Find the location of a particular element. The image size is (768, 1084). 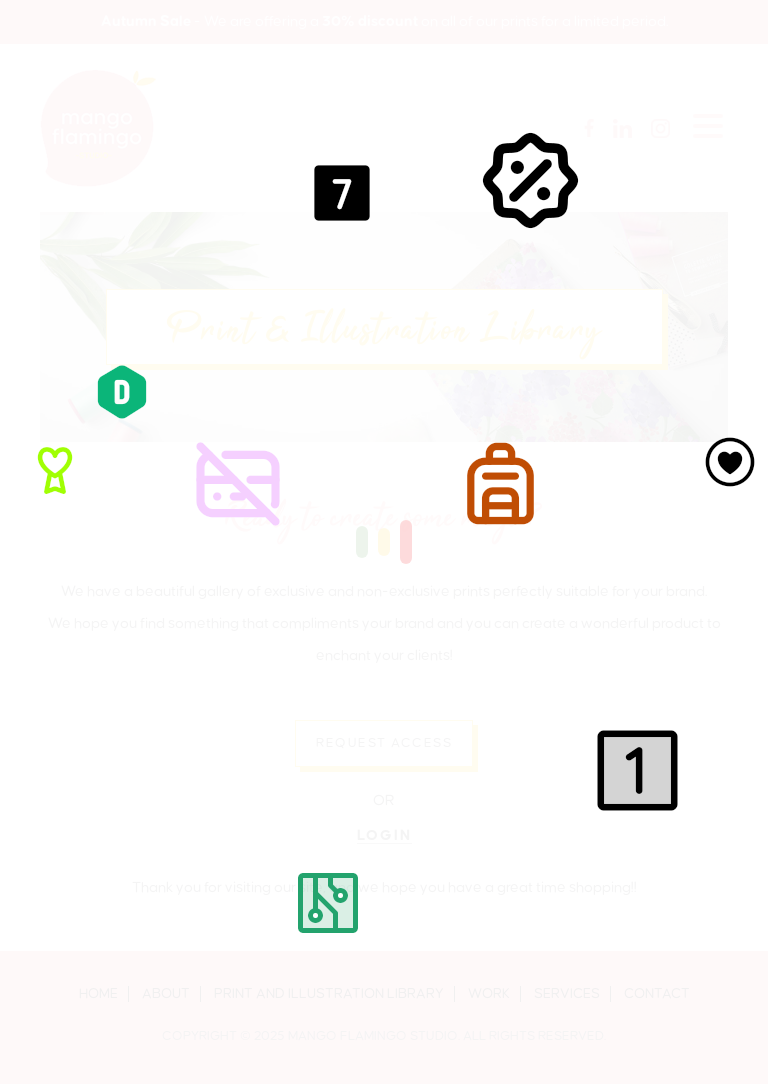

access your inventory or stored items is located at coordinates (500, 483).